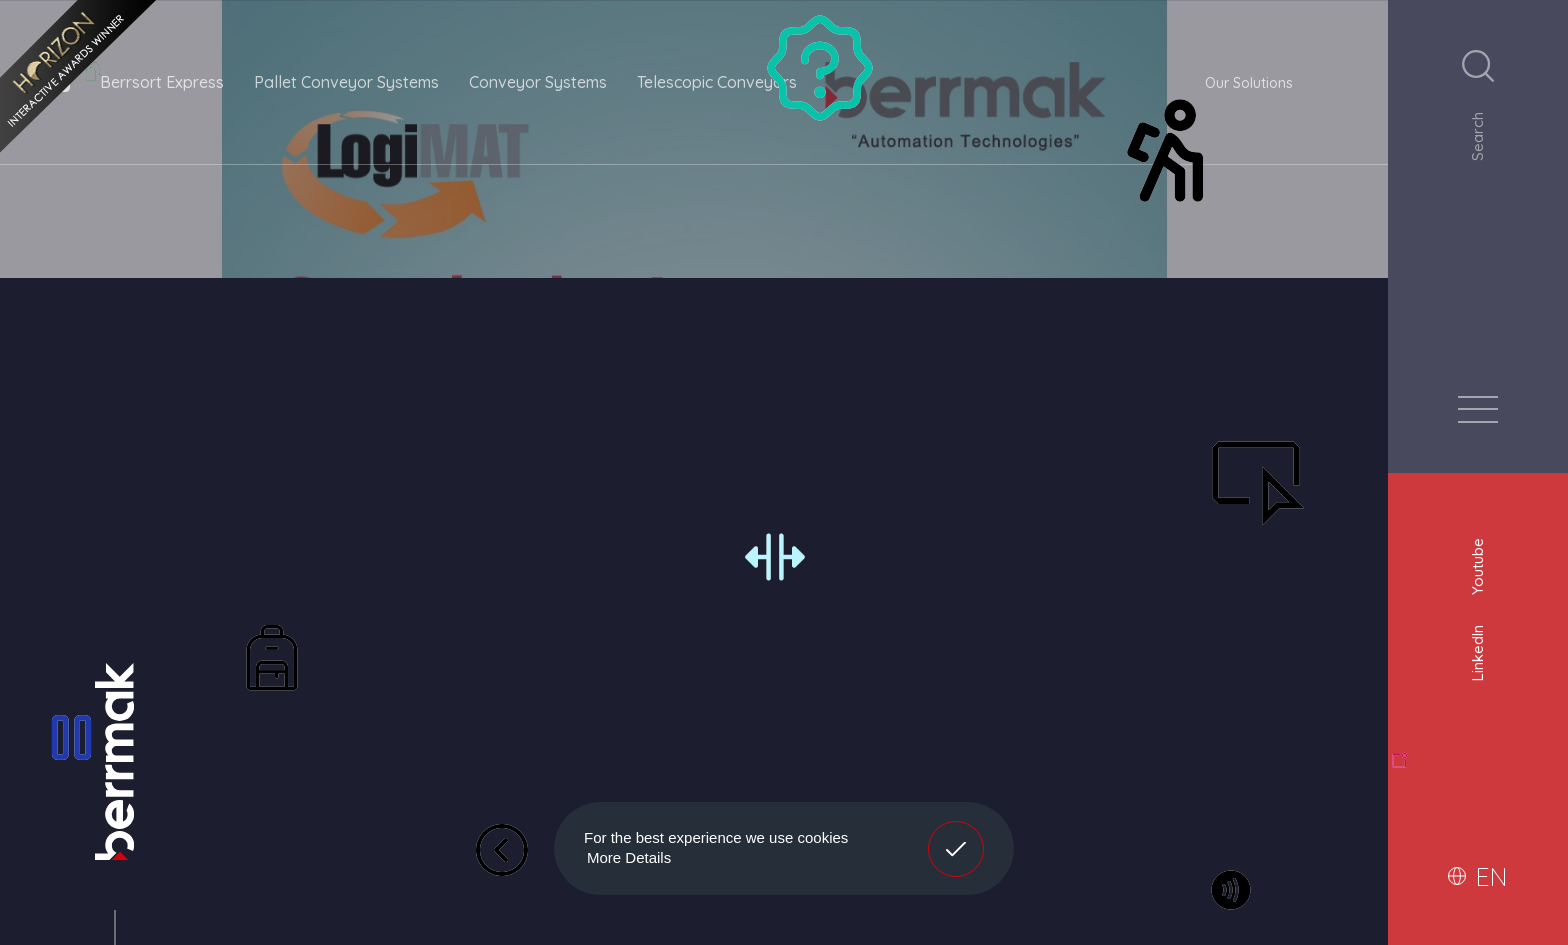 The image size is (1568, 945). I want to click on indicates new notifications or alerts, so click(1399, 760).